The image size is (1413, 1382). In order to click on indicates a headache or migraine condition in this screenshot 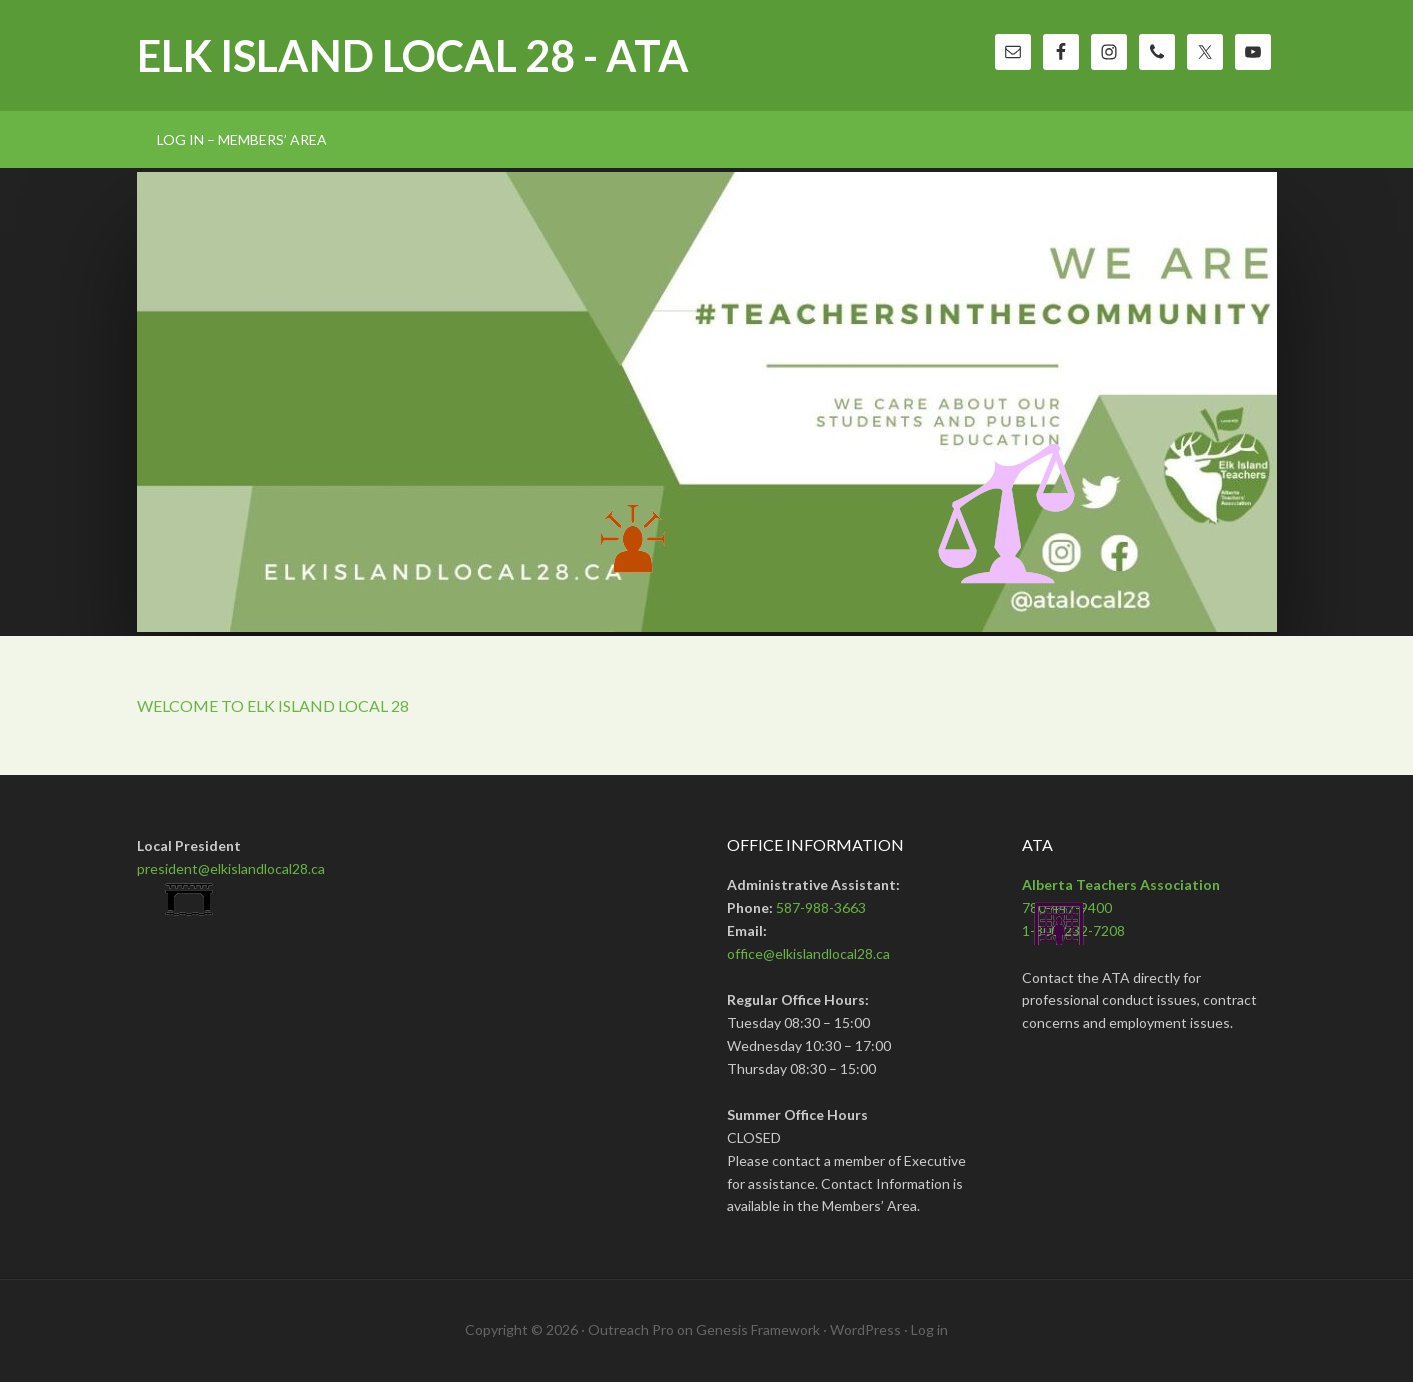, I will do `click(632, 538)`.